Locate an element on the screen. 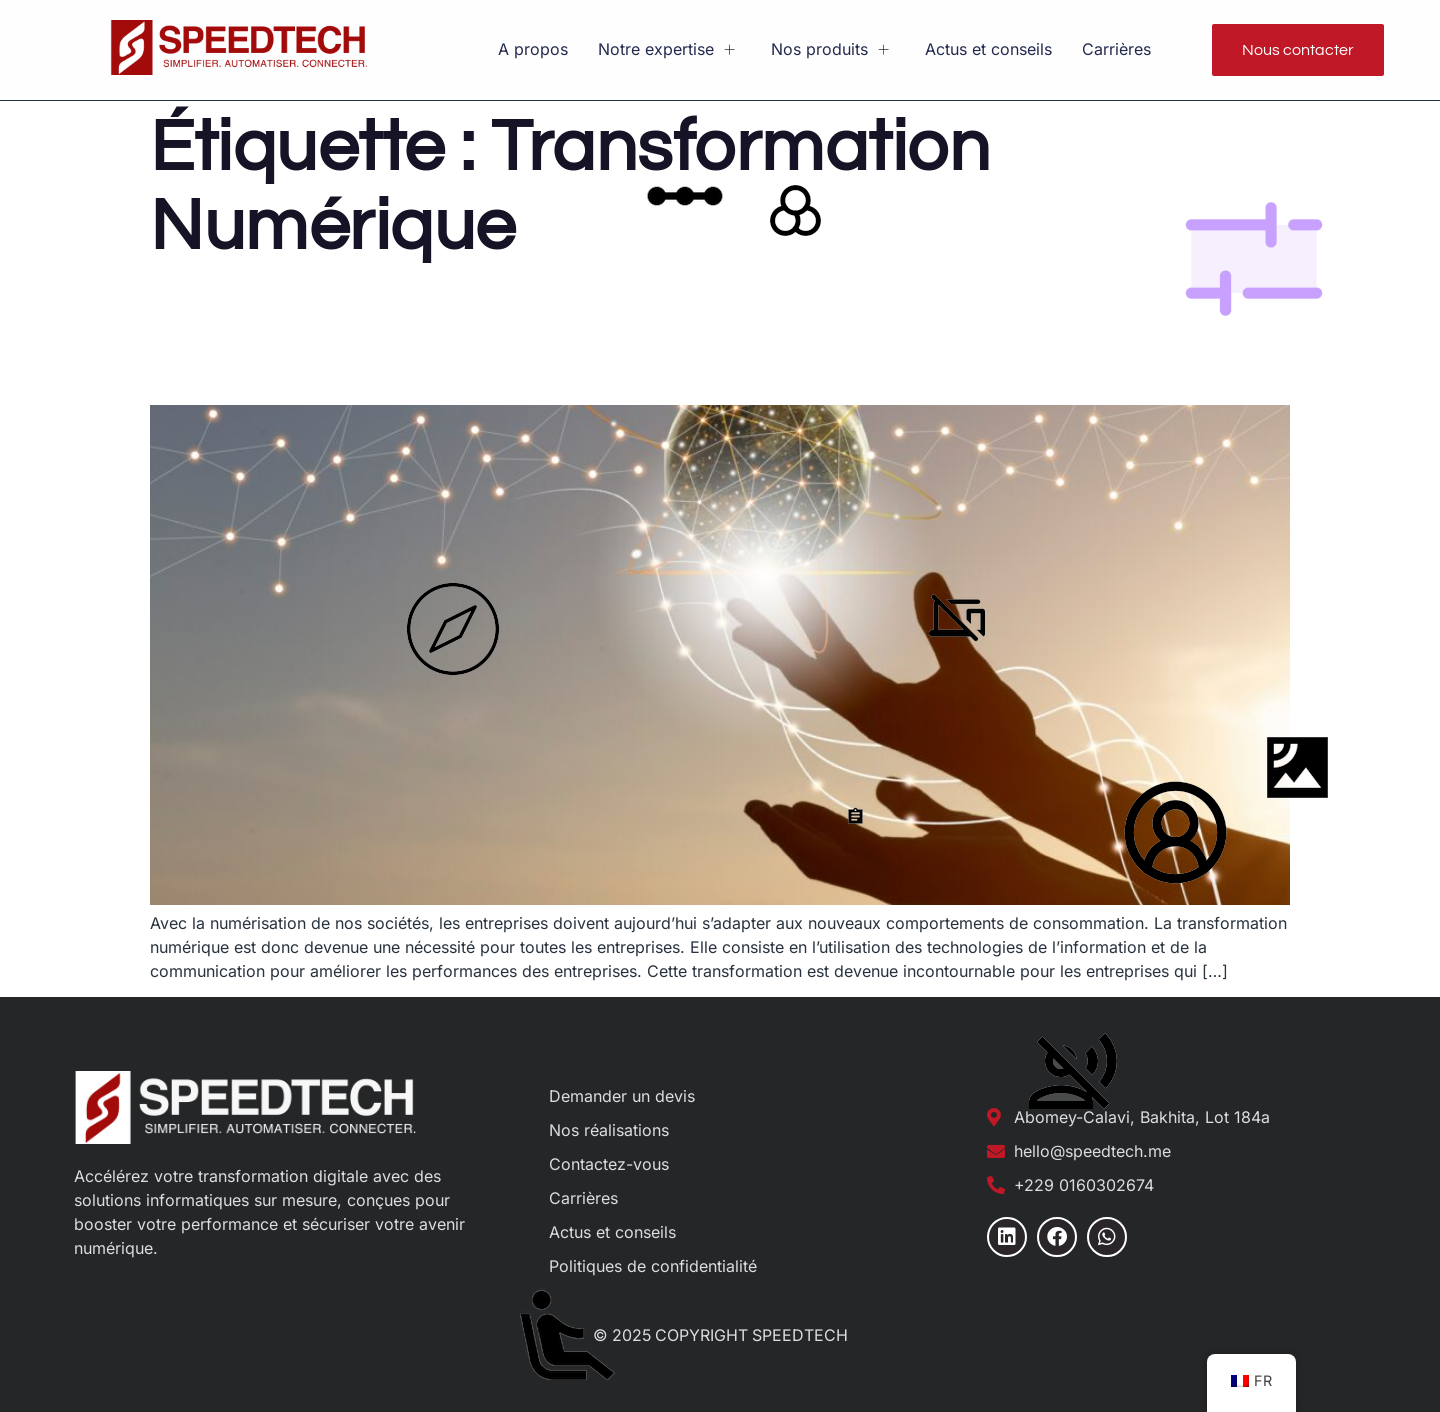  adjust settings or preferences is located at coordinates (1254, 259).